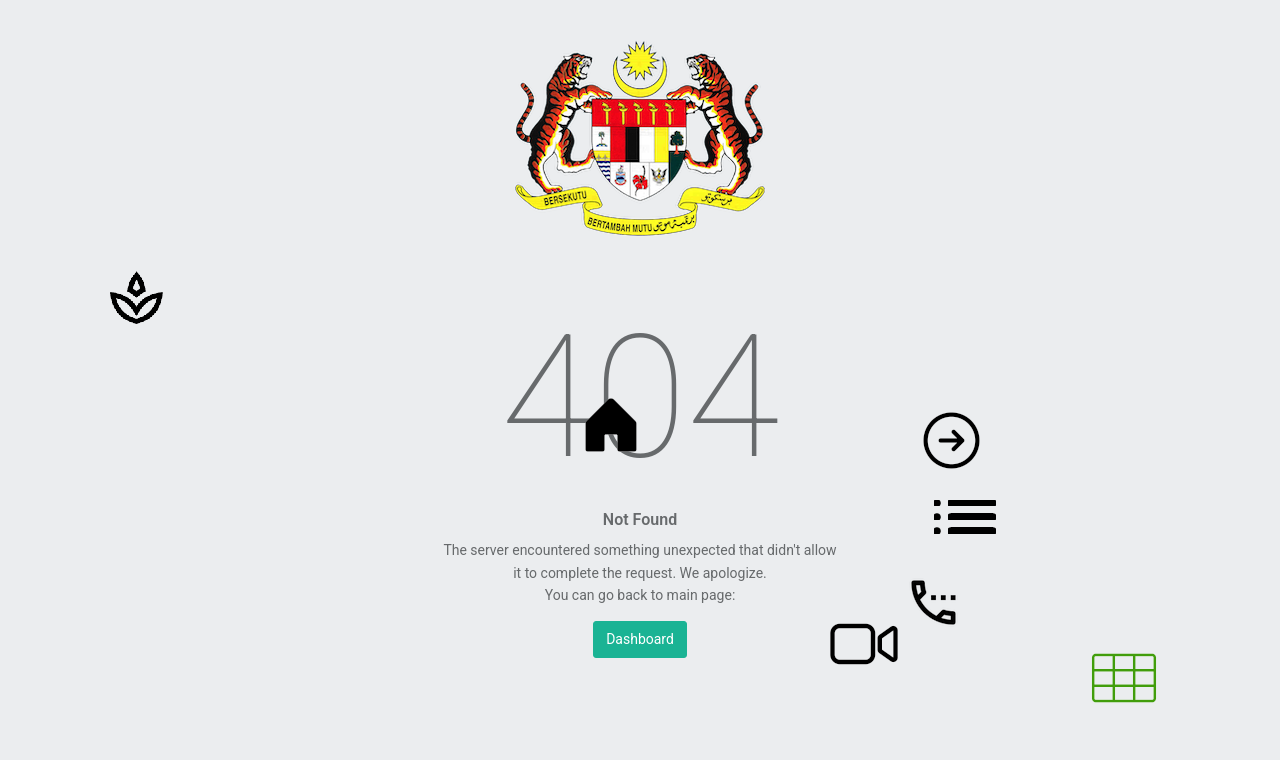  What do you see at coordinates (933, 602) in the screenshot?
I see `access phone or call settings` at bounding box center [933, 602].